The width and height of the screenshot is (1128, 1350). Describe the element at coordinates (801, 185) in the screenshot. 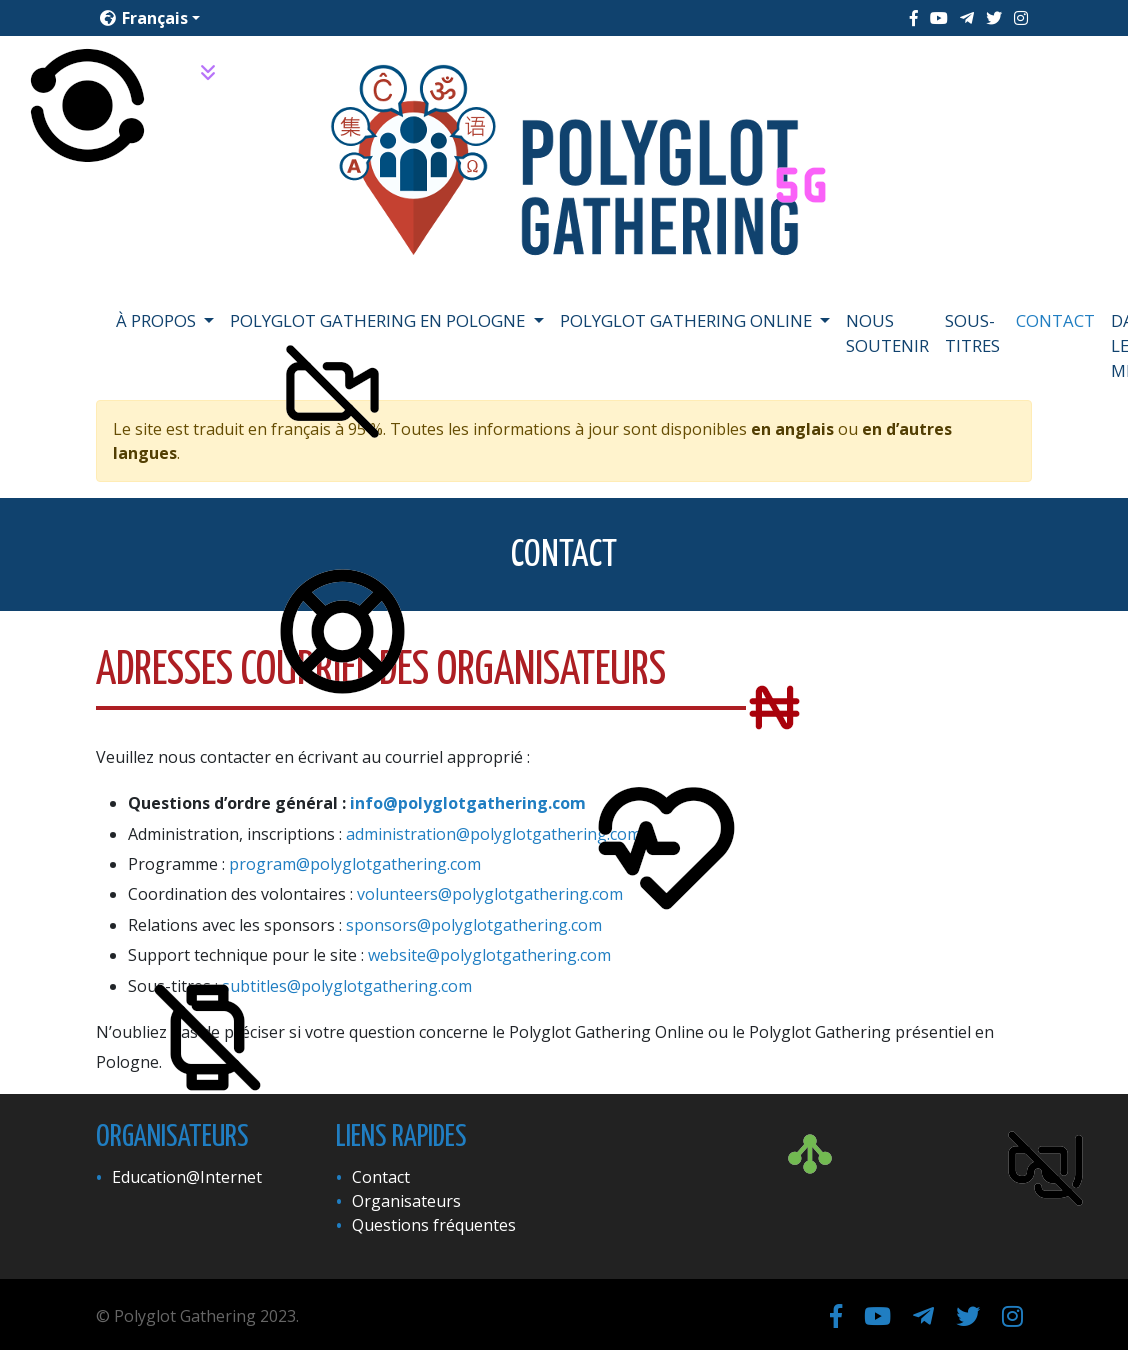

I see `indicates 5G network connectivity status` at that location.